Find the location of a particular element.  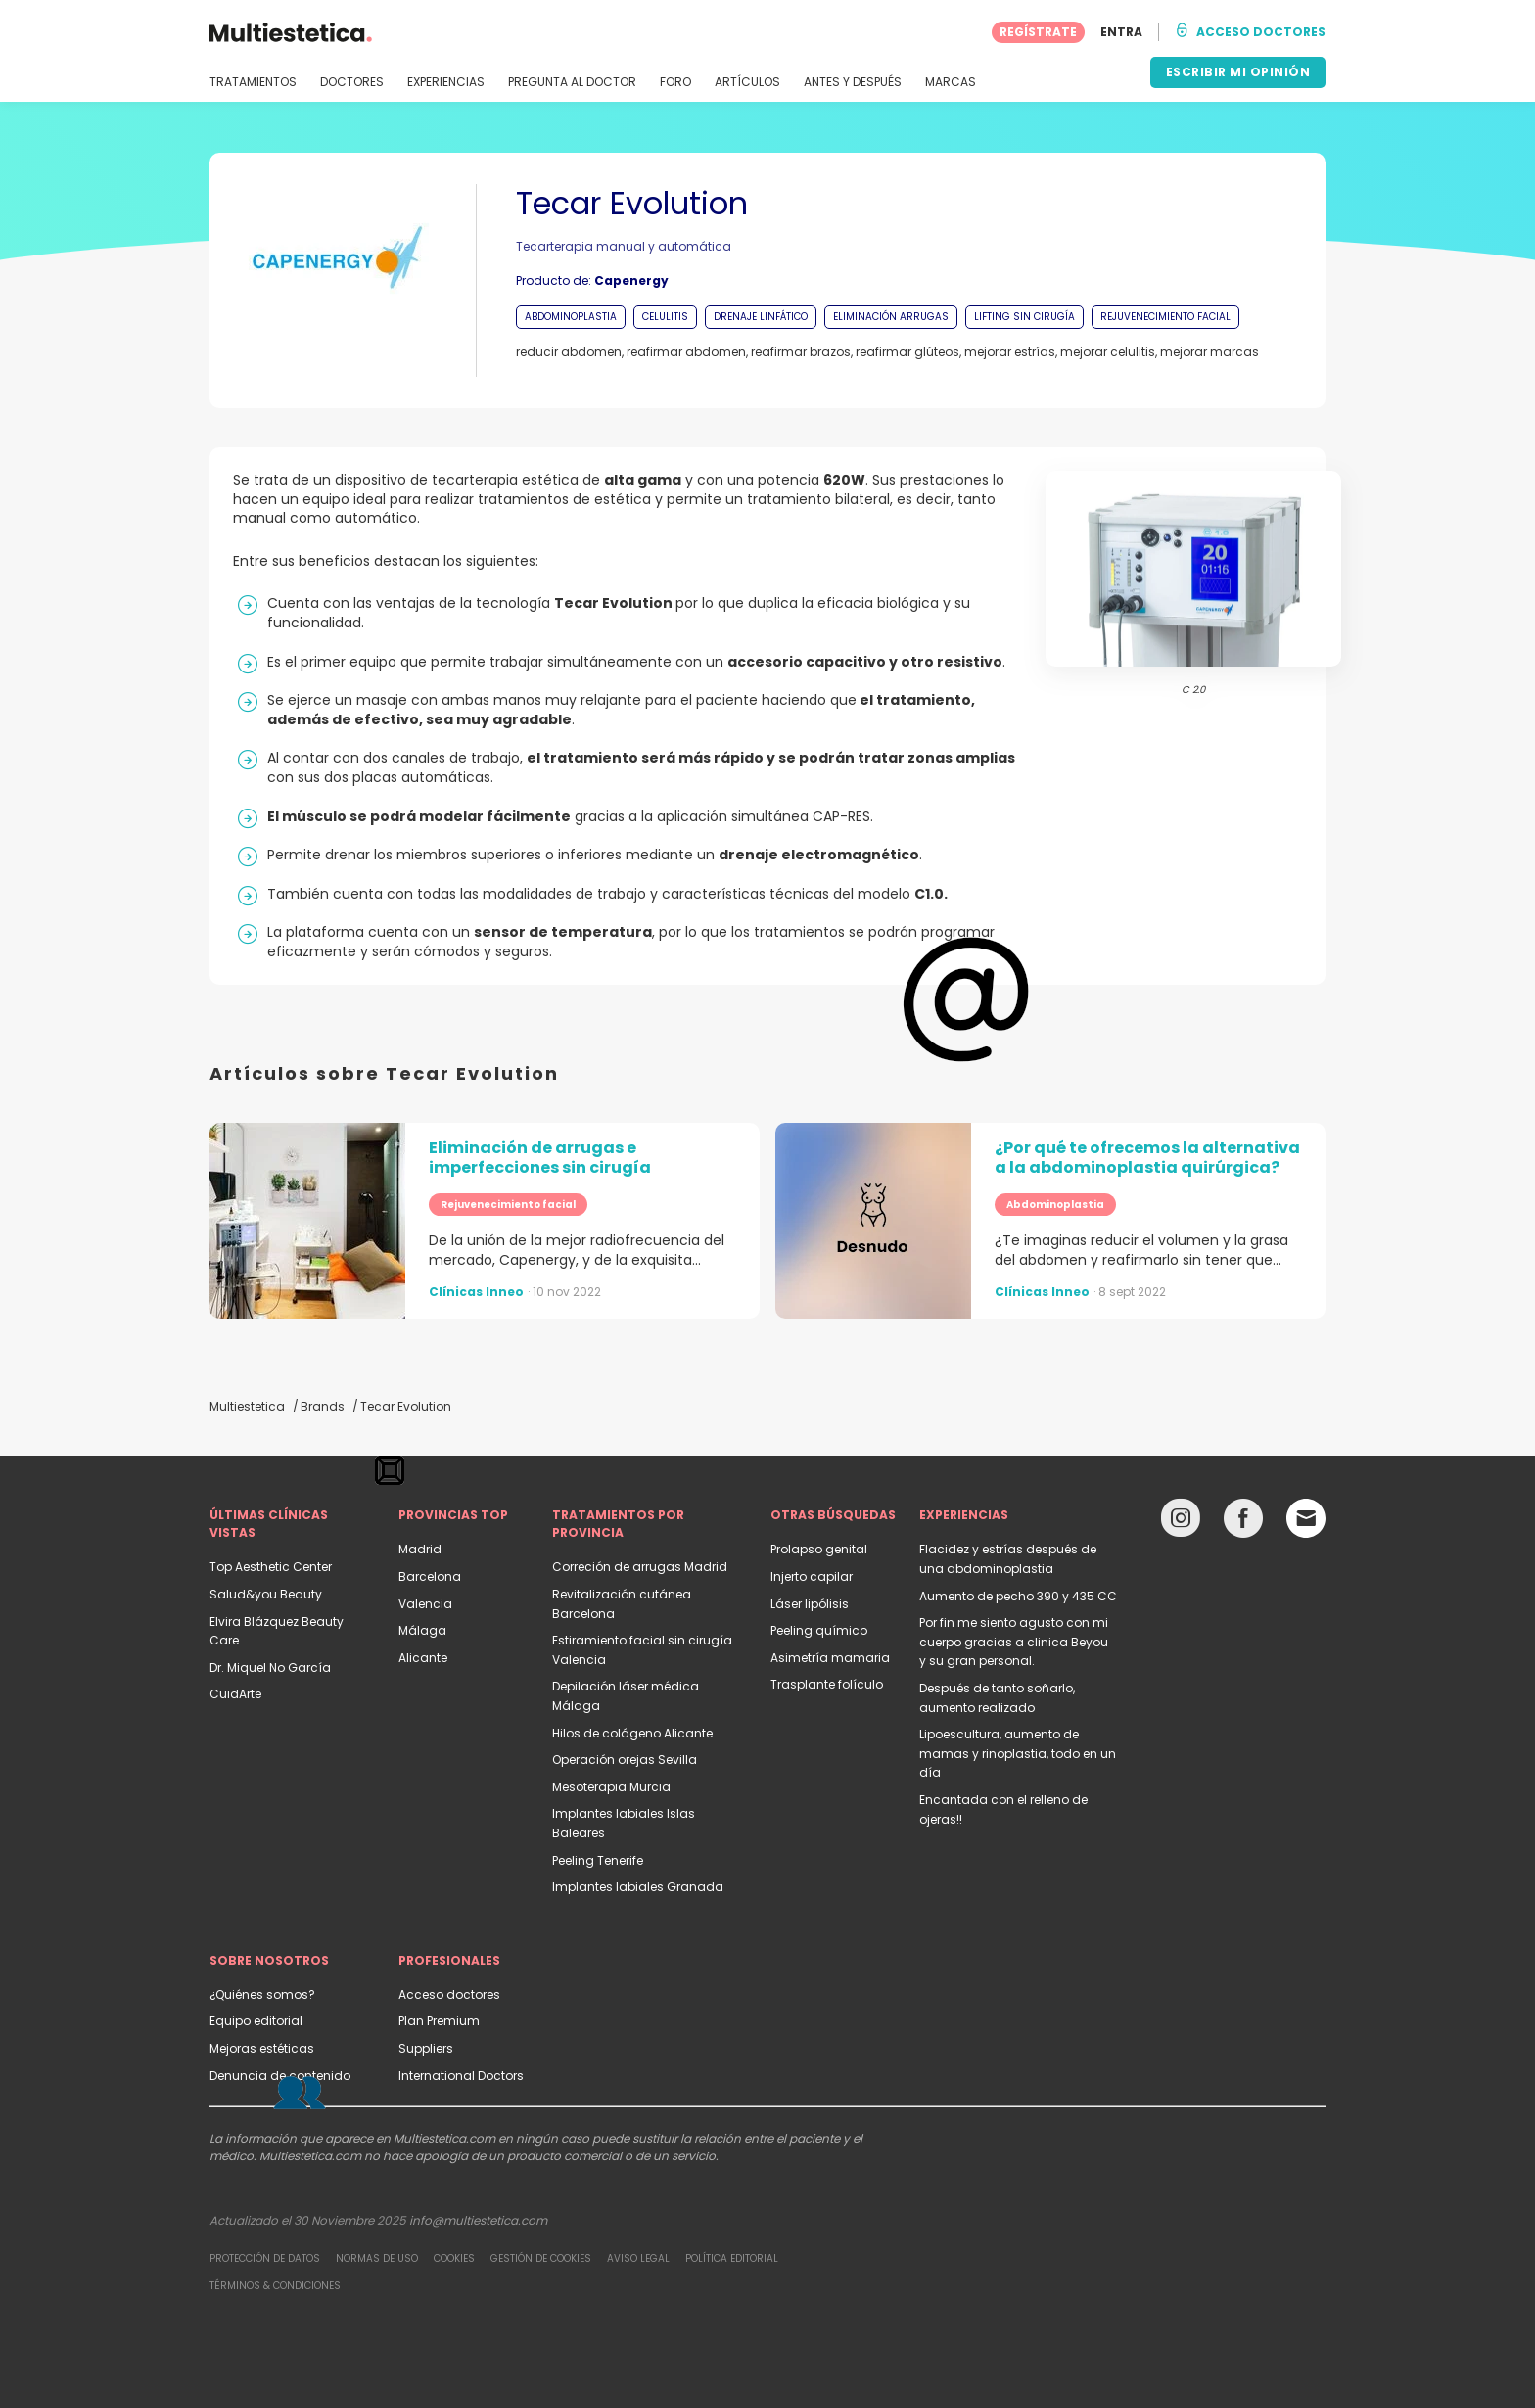

view all users or contacts is located at coordinates (300, 2093).